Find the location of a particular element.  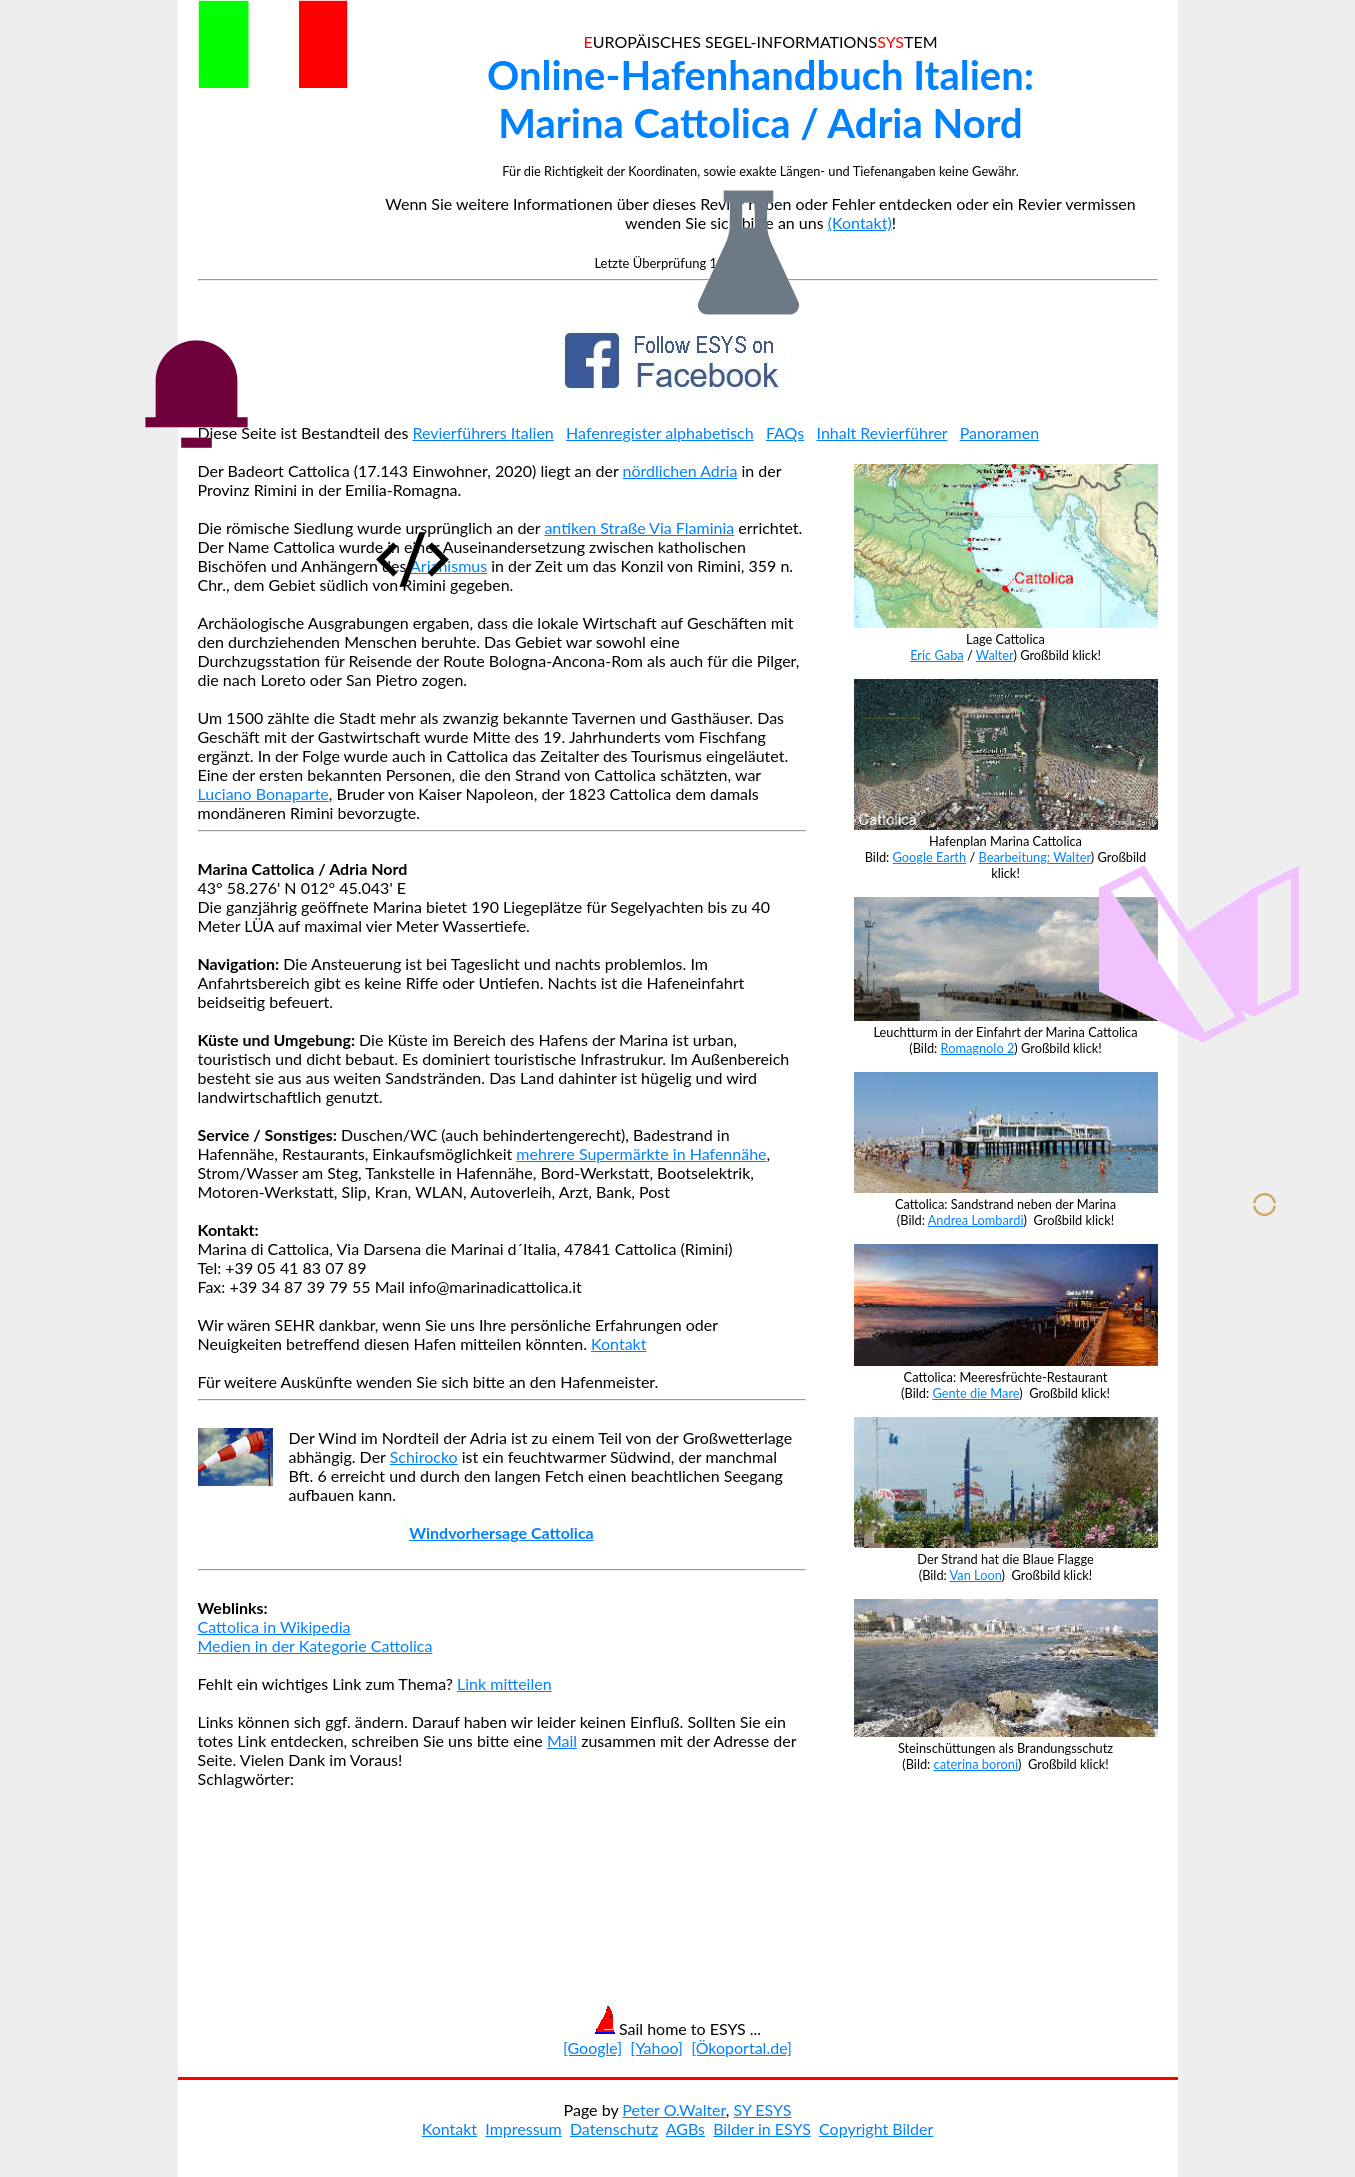

visit Material for MkDocs documentation is located at coordinates (1199, 954).